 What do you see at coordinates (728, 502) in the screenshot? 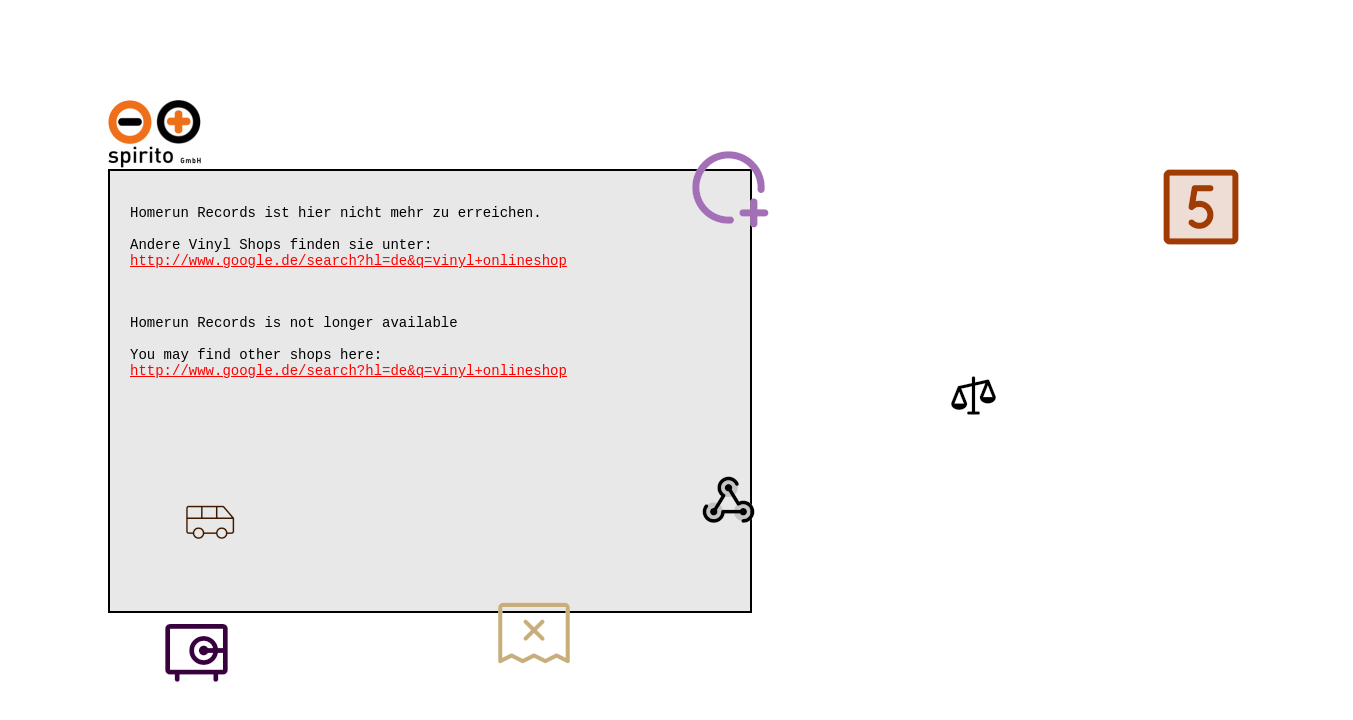
I see `configure webhook integrations` at bounding box center [728, 502].